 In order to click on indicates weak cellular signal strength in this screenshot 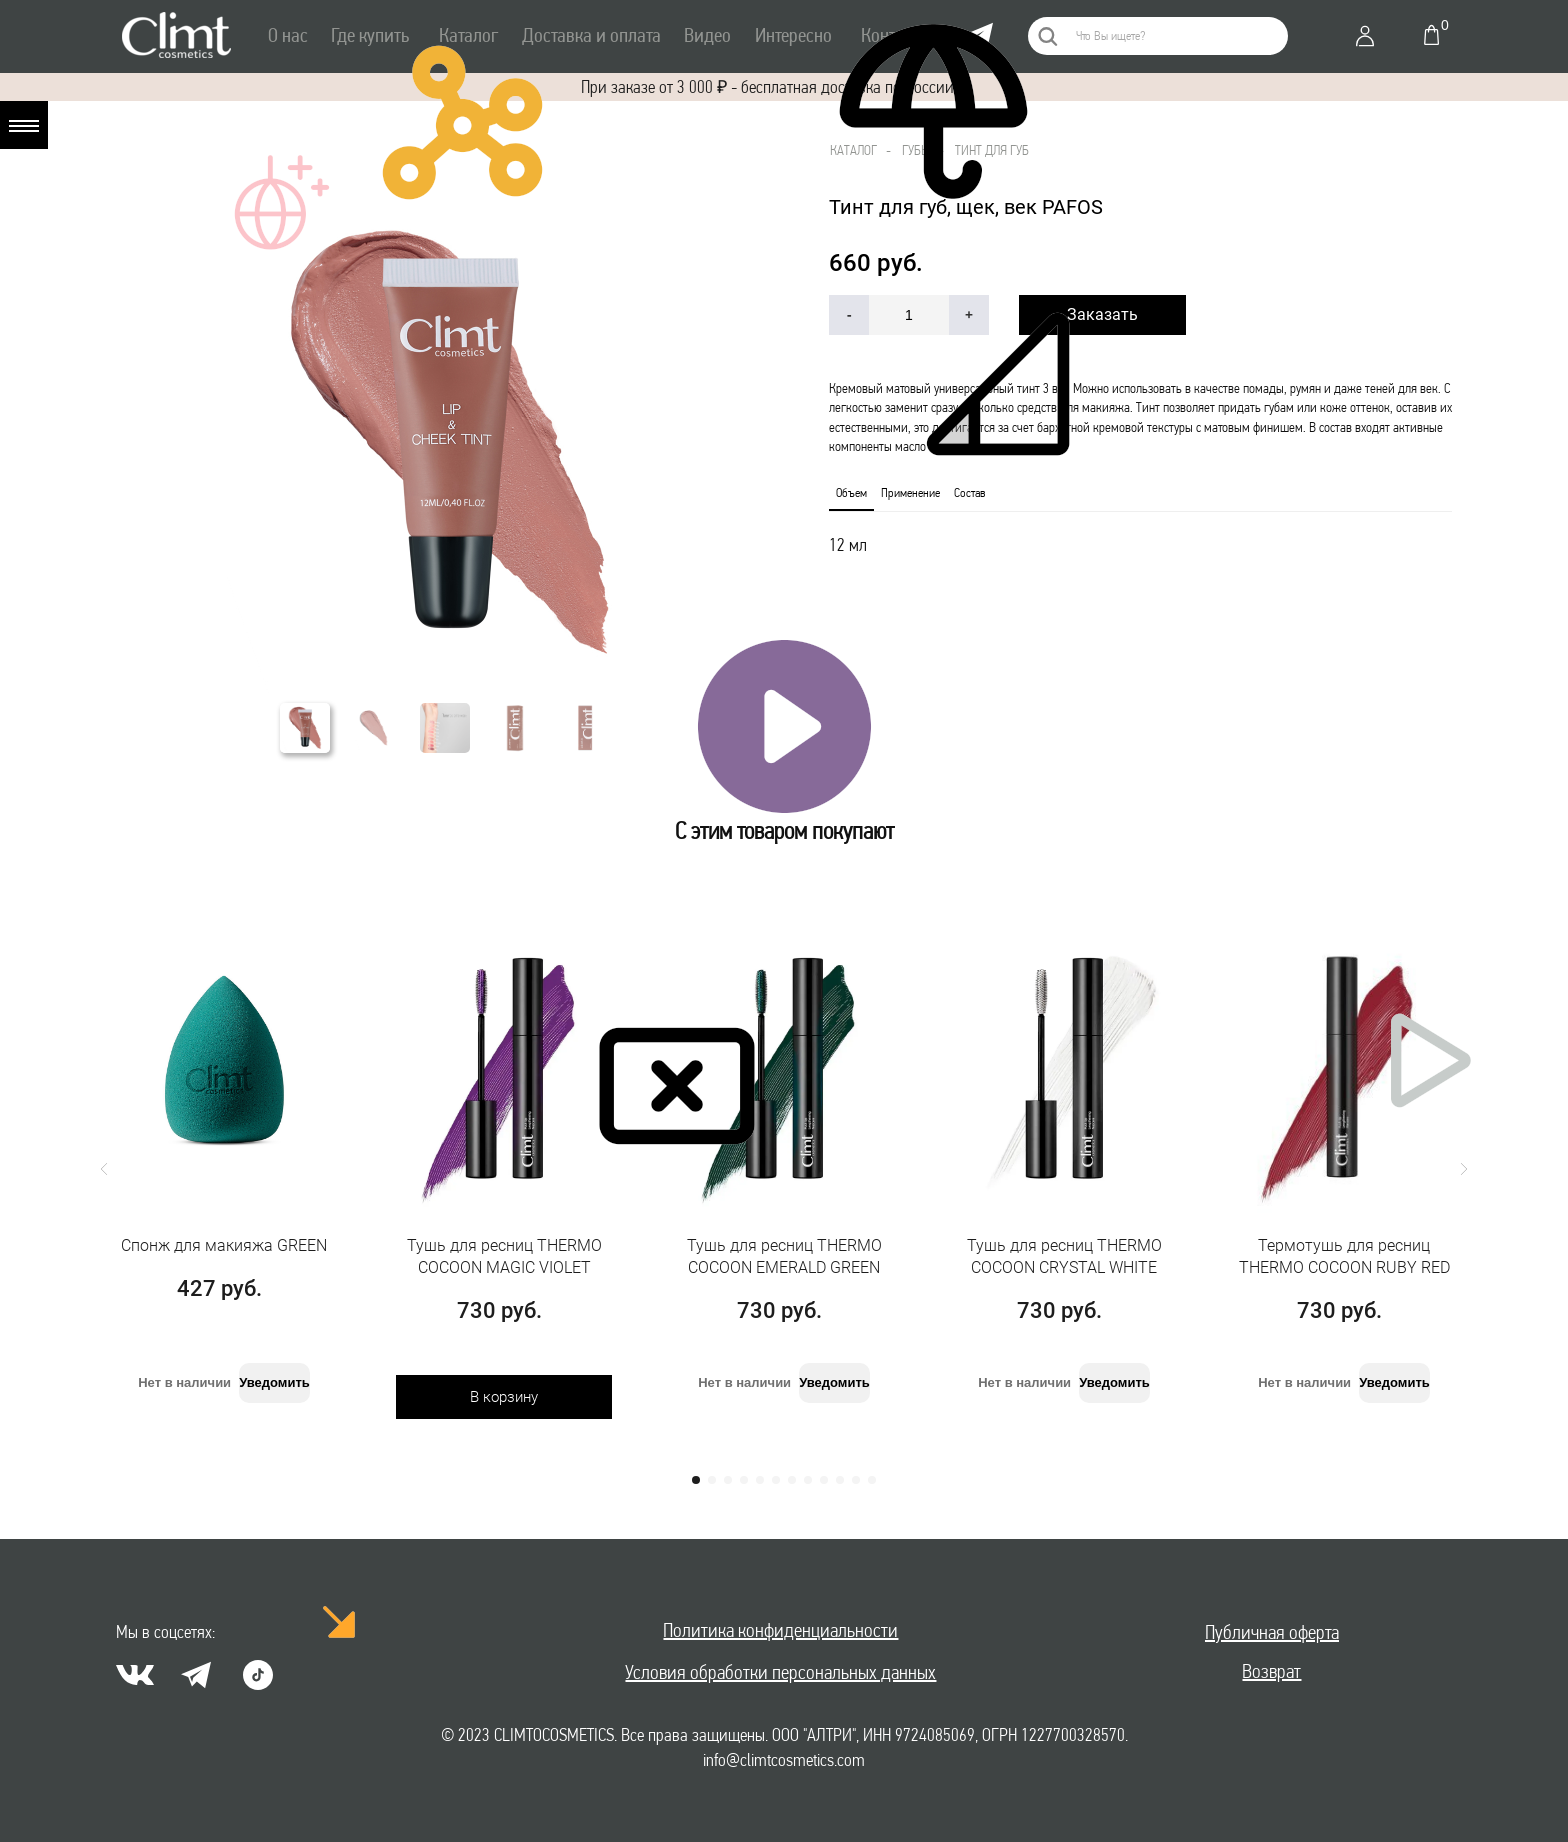, I will do `click(1010, 390)`.